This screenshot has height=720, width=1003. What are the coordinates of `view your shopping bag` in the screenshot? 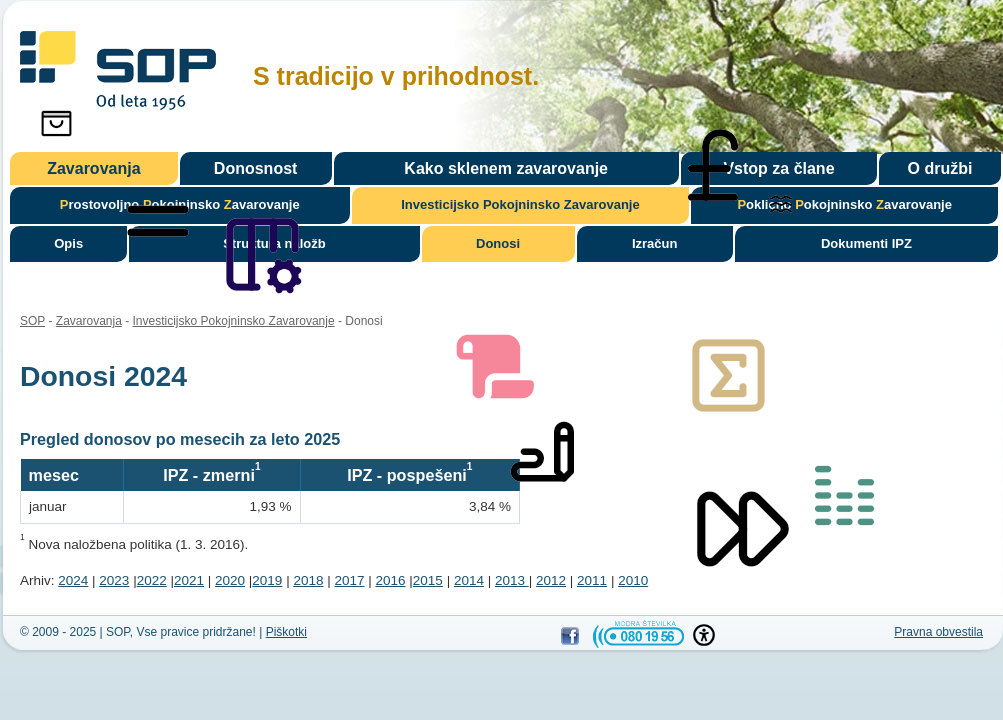 It's located at (56, 123).